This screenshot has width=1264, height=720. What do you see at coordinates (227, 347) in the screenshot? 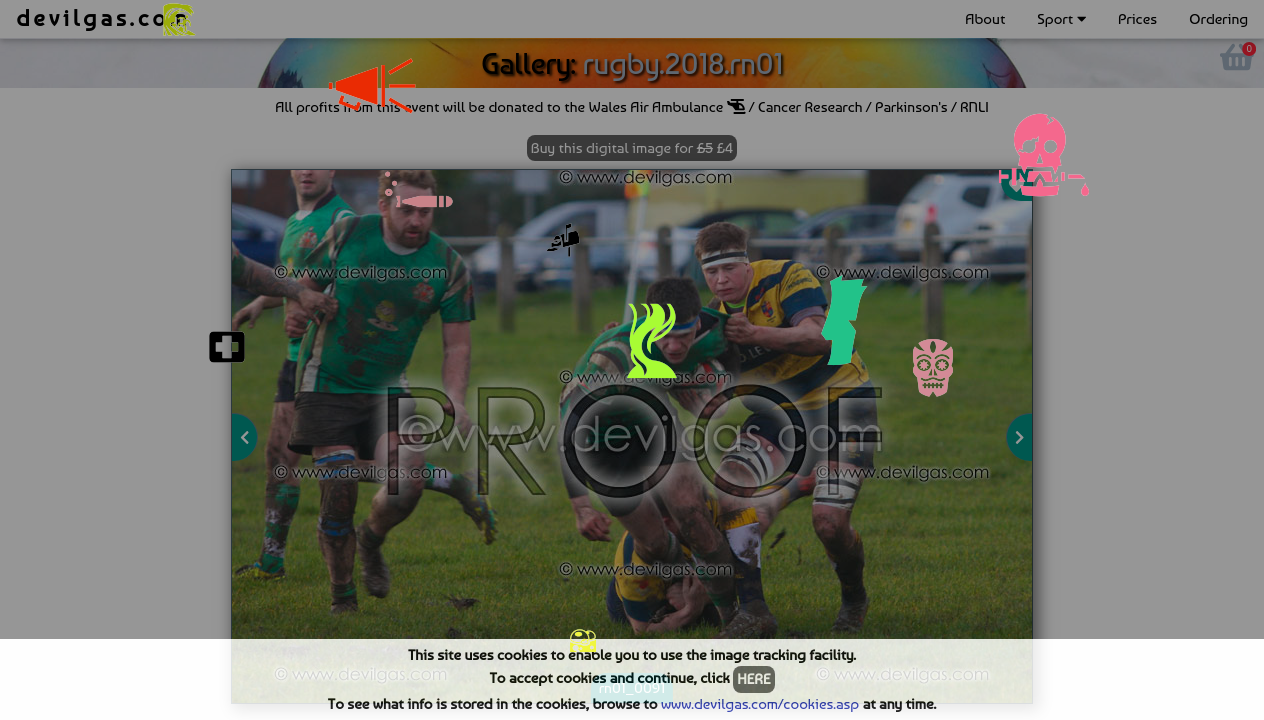
I see `access health or medical features` at bounding box center [227, 347].